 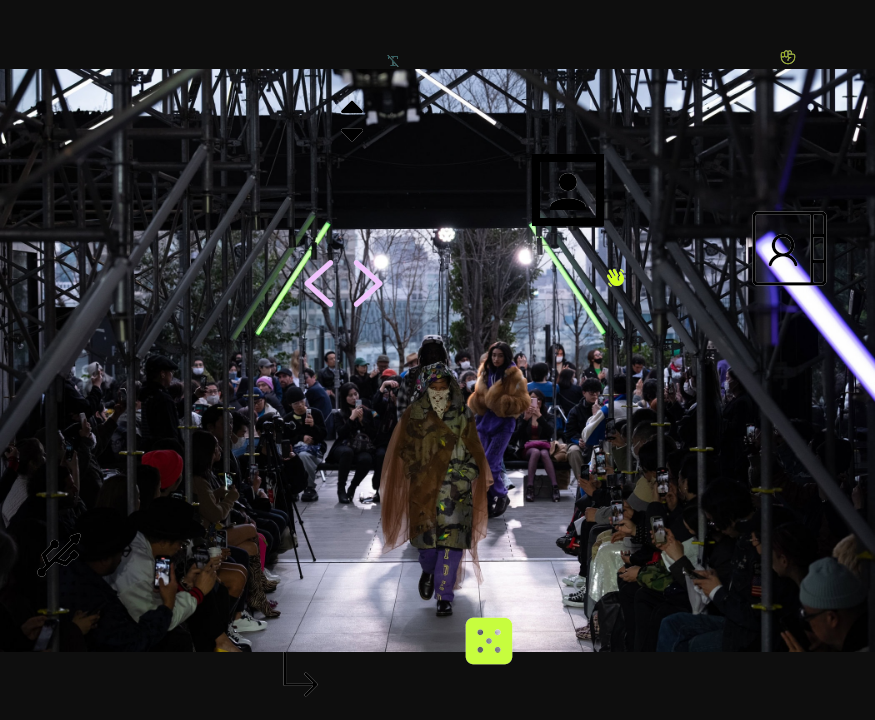 What do you see at coordinates (59, 555) in the screenshot?
I see `connect a USB device` at bounding box center [59, 555].